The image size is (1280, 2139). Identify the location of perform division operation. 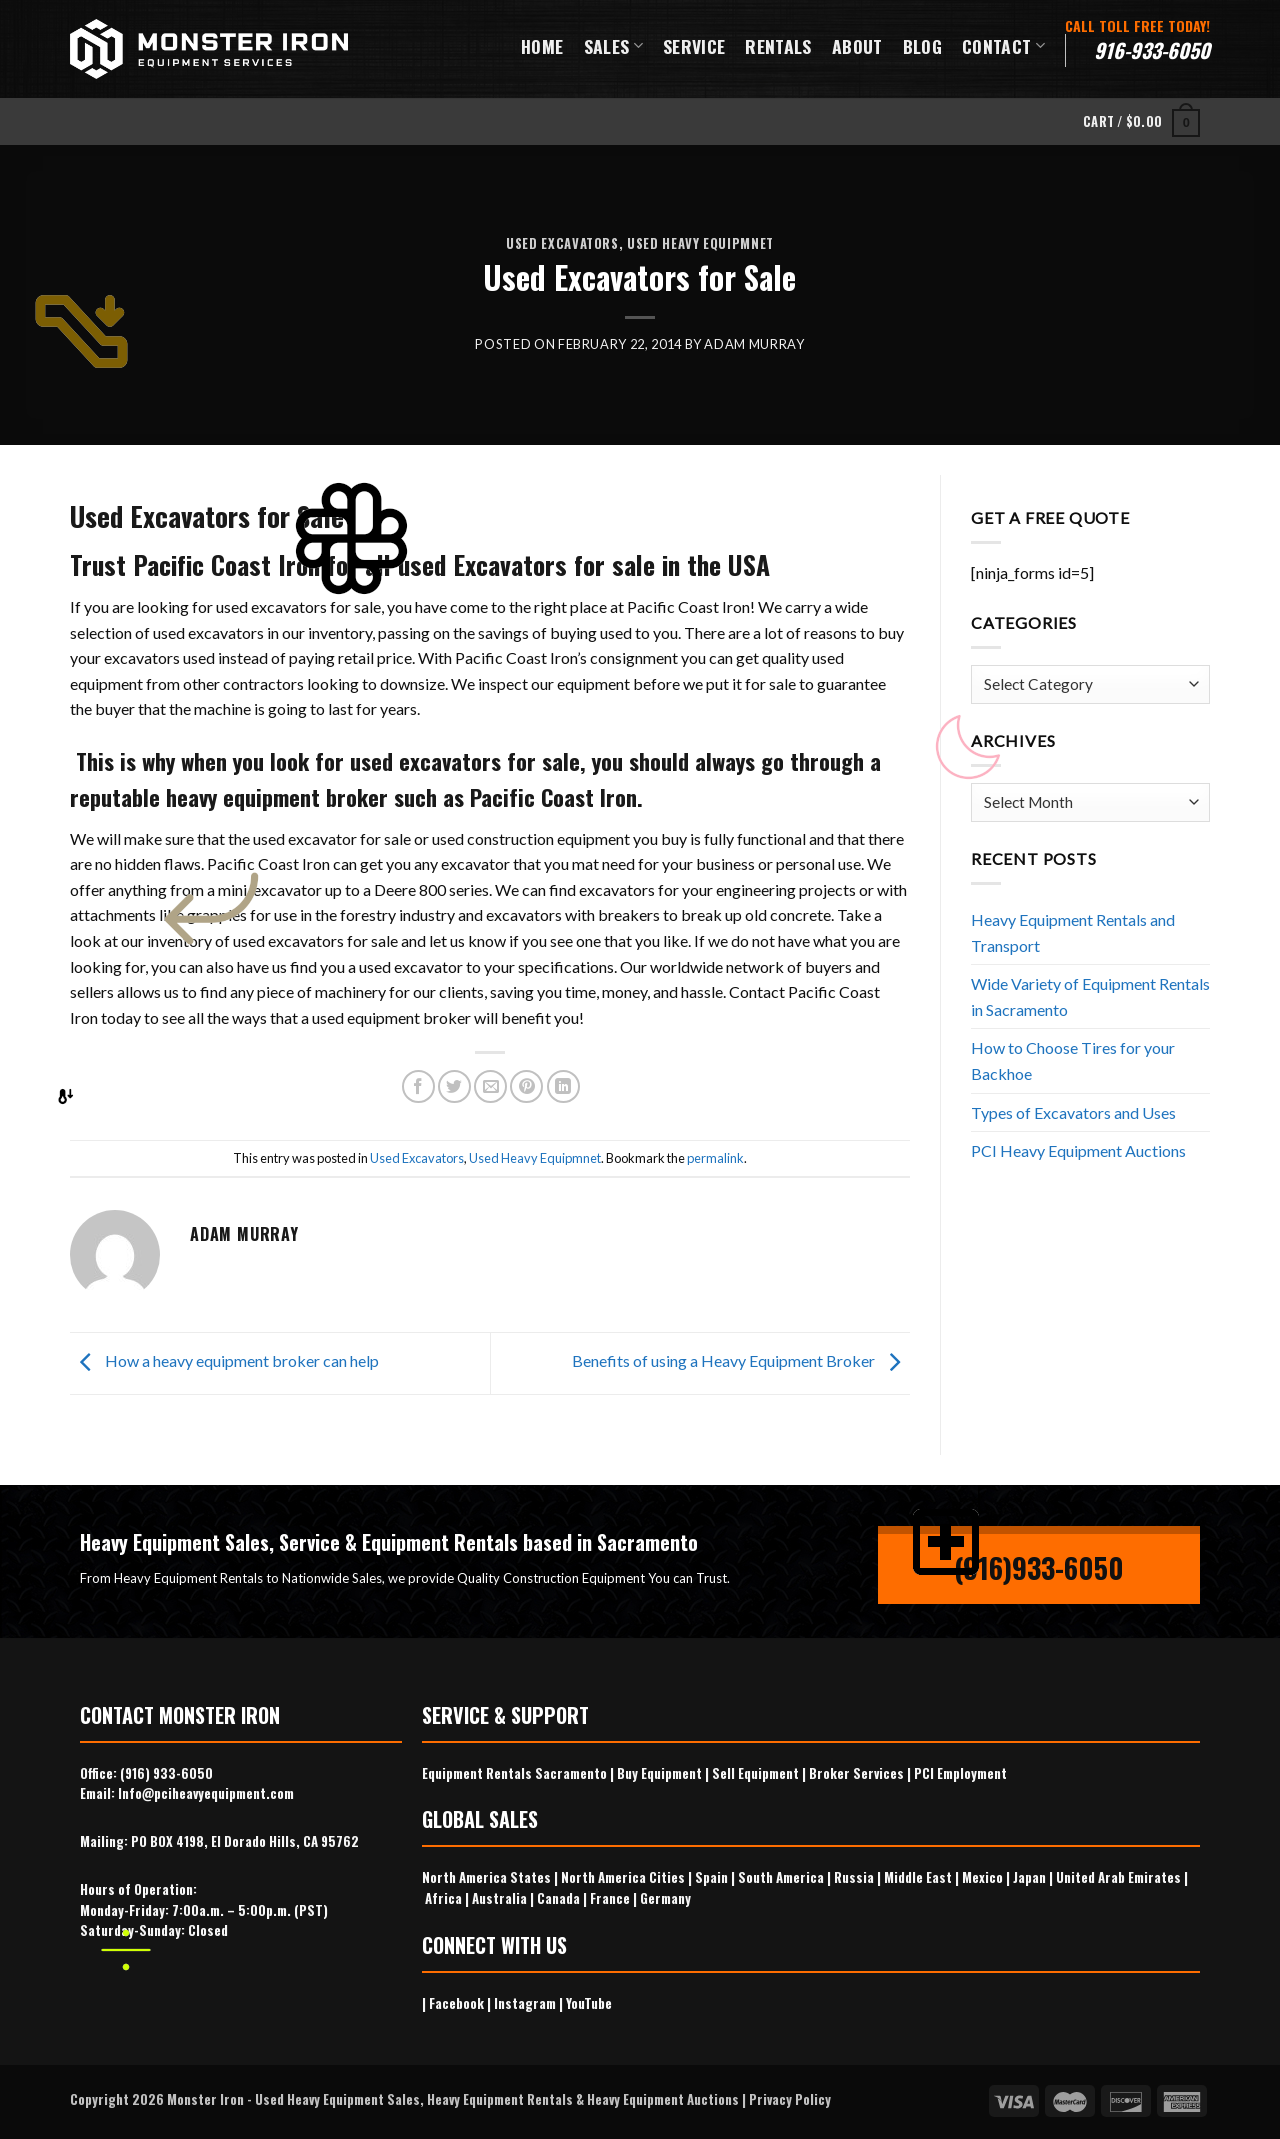
(126, 1950).